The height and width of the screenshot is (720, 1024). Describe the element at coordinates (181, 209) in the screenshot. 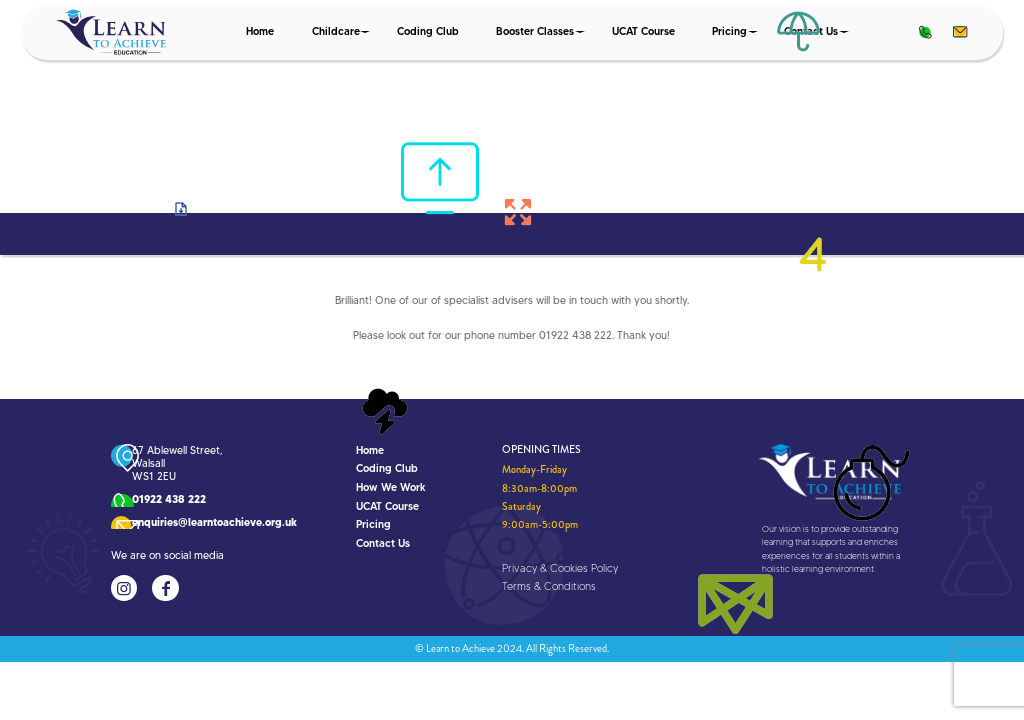

I see `download file` at that location.